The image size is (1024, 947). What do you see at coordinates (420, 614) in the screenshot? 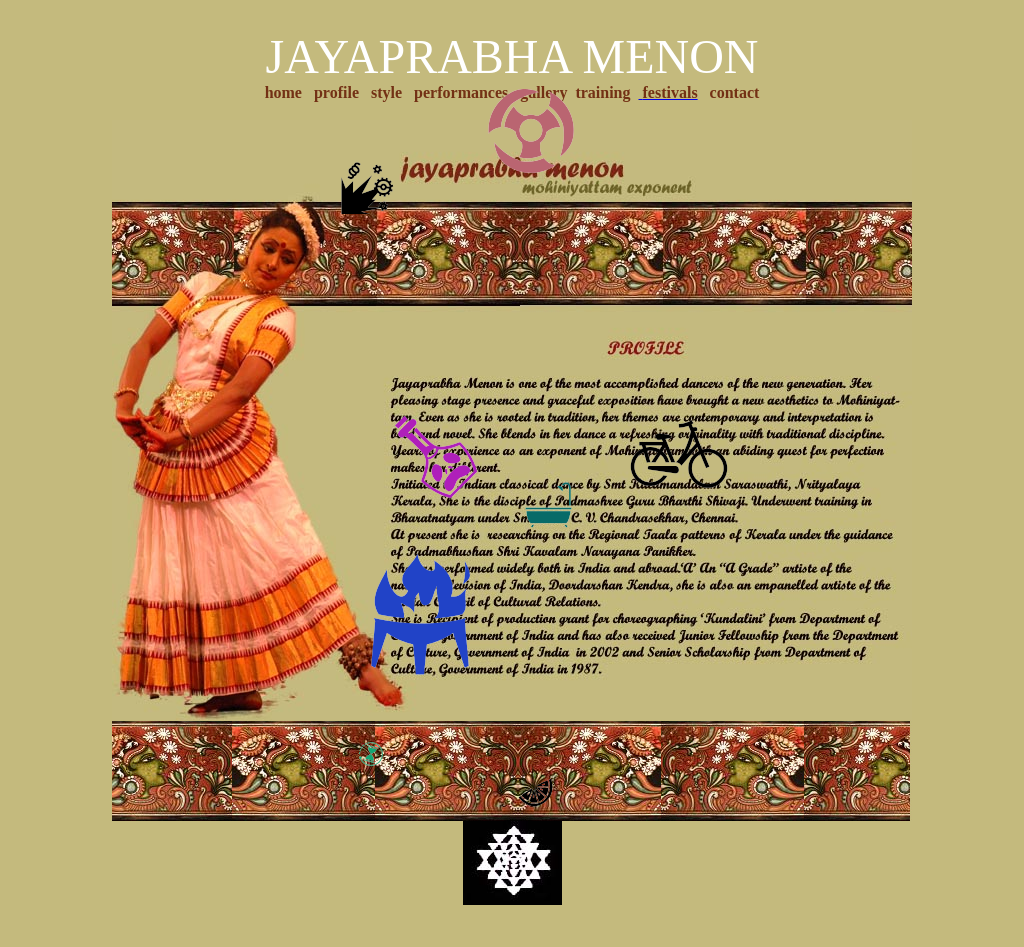
I see `indicates fire pit or outdoor heating element` at bounding box center [420, 614].